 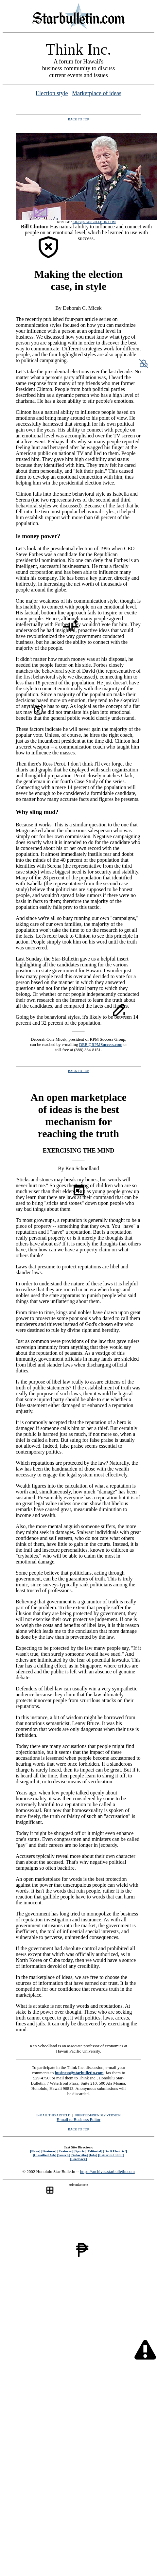 I want to click on indicates a warning or alert requiring attention, so click(x=145, y=2351).